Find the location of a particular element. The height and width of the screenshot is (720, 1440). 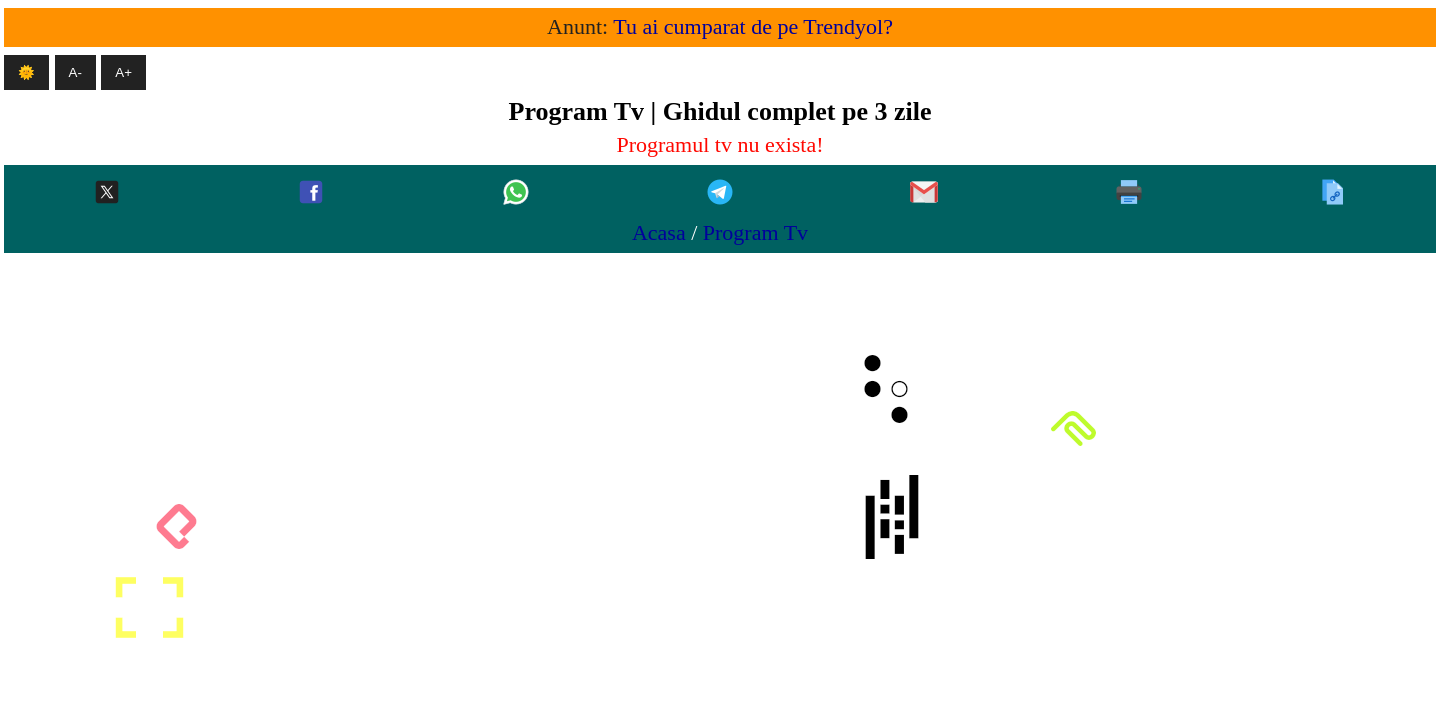

D-Wave Systems company logo is located at coordinates (886, 389).